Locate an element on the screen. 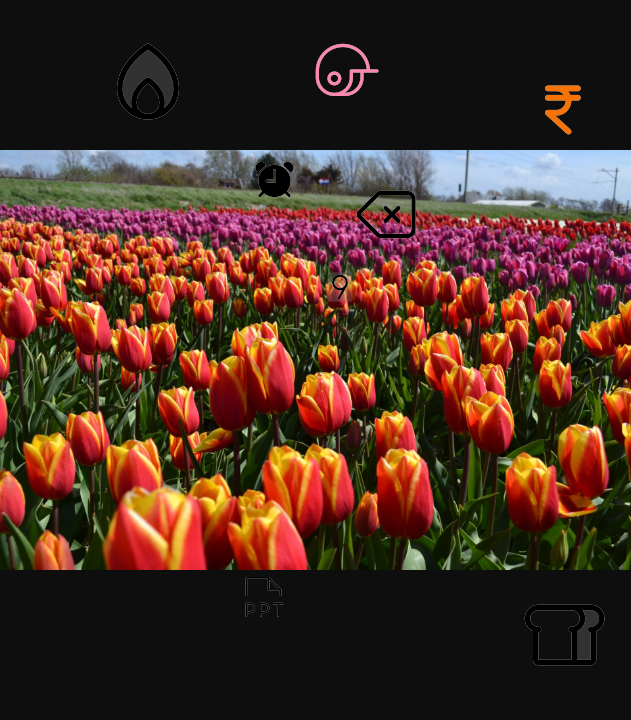 This screenshot has height=720, width=631. browse bakery or bread products is located at coordinates (566, 635).